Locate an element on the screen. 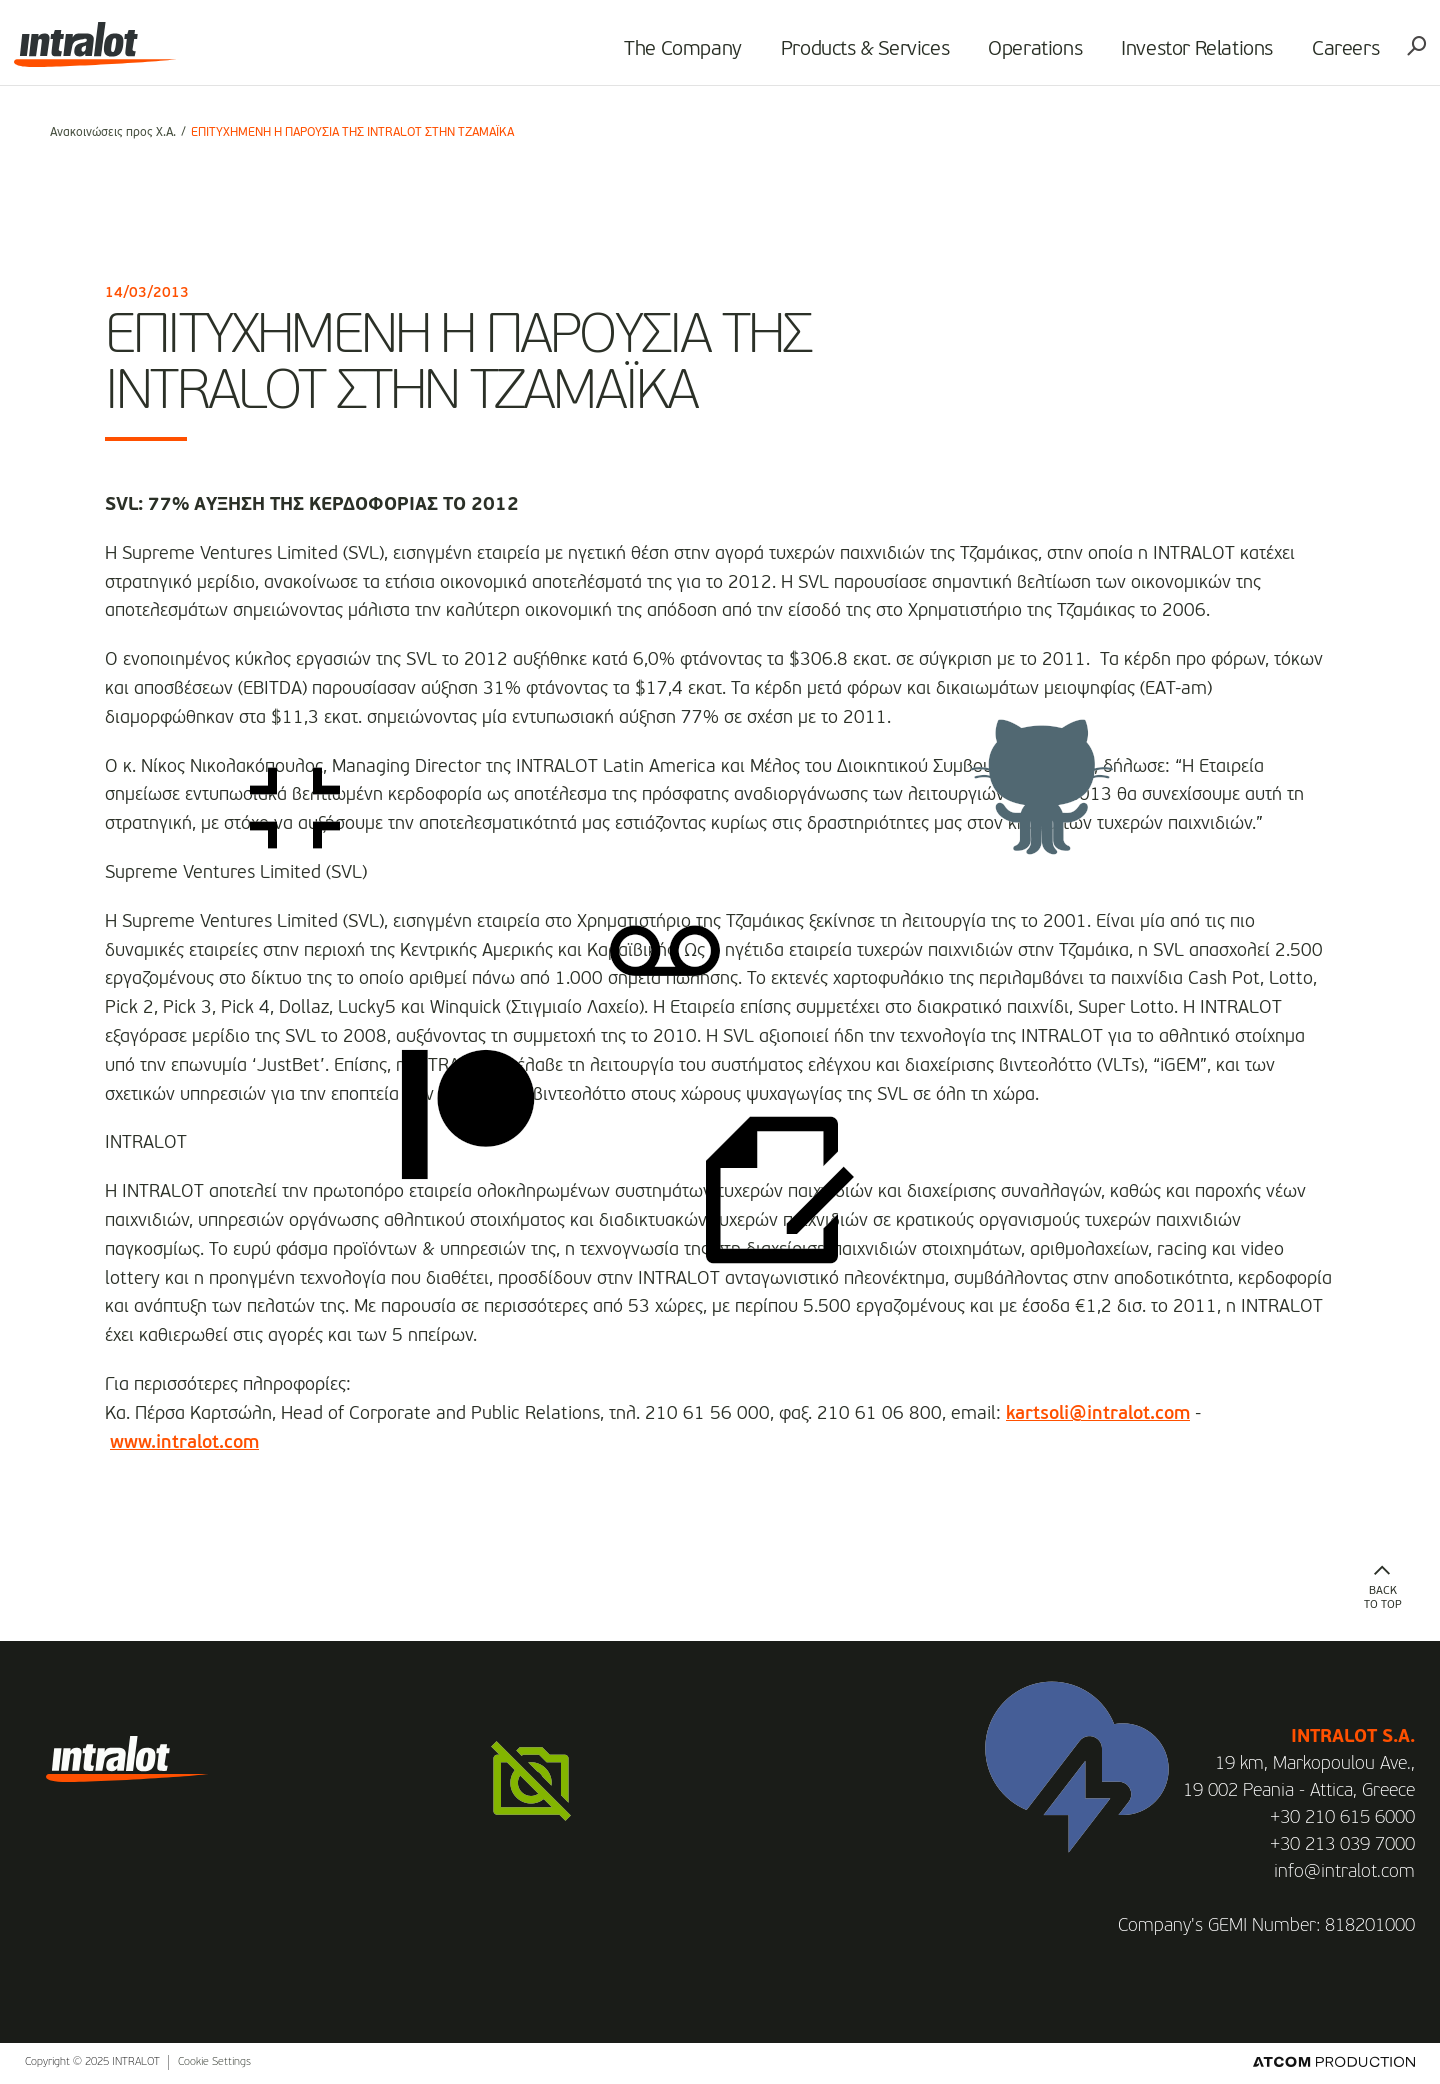  camera is disabled or turned off is located at coordinates (531, 1781).